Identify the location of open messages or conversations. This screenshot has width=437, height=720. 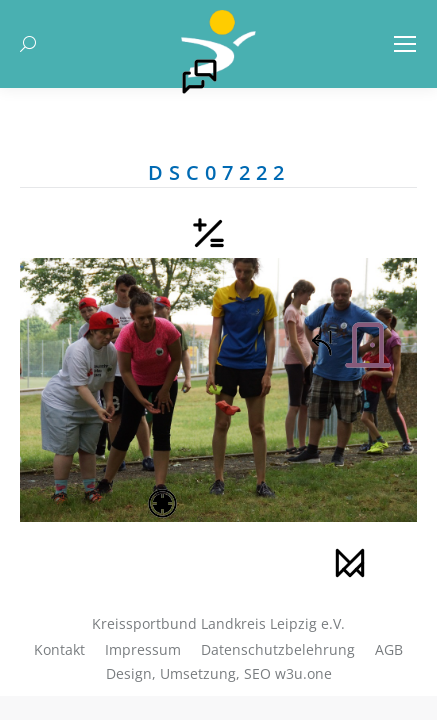
(199, 76).